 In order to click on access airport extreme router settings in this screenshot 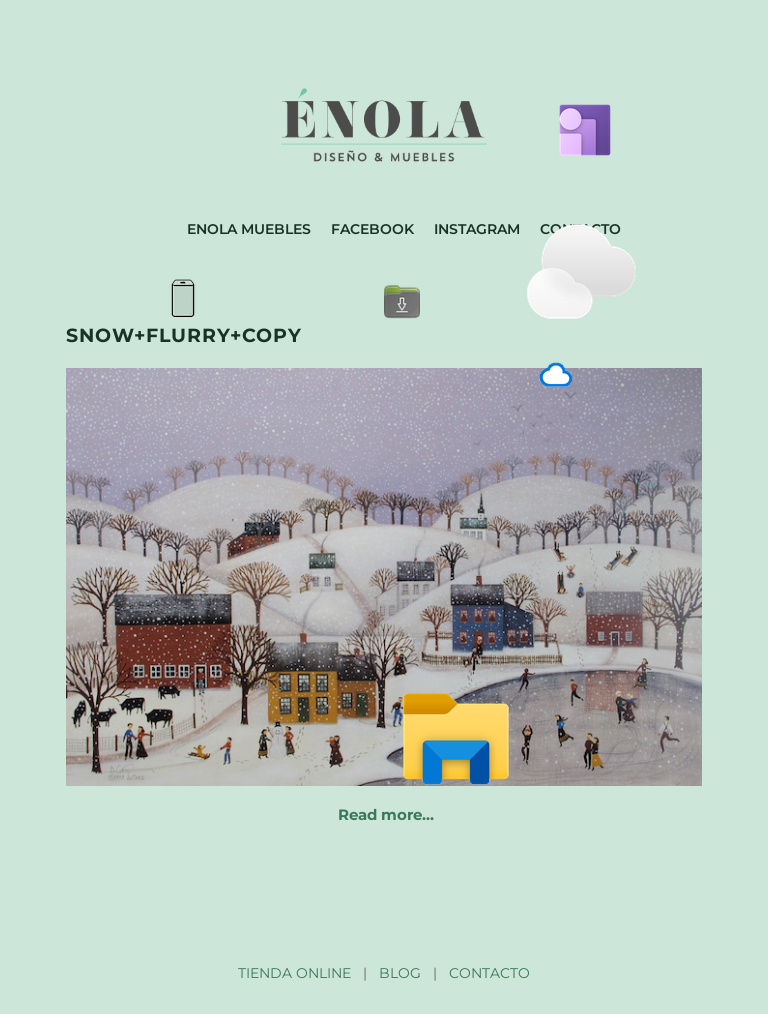, I will do `click(183, 298)`.